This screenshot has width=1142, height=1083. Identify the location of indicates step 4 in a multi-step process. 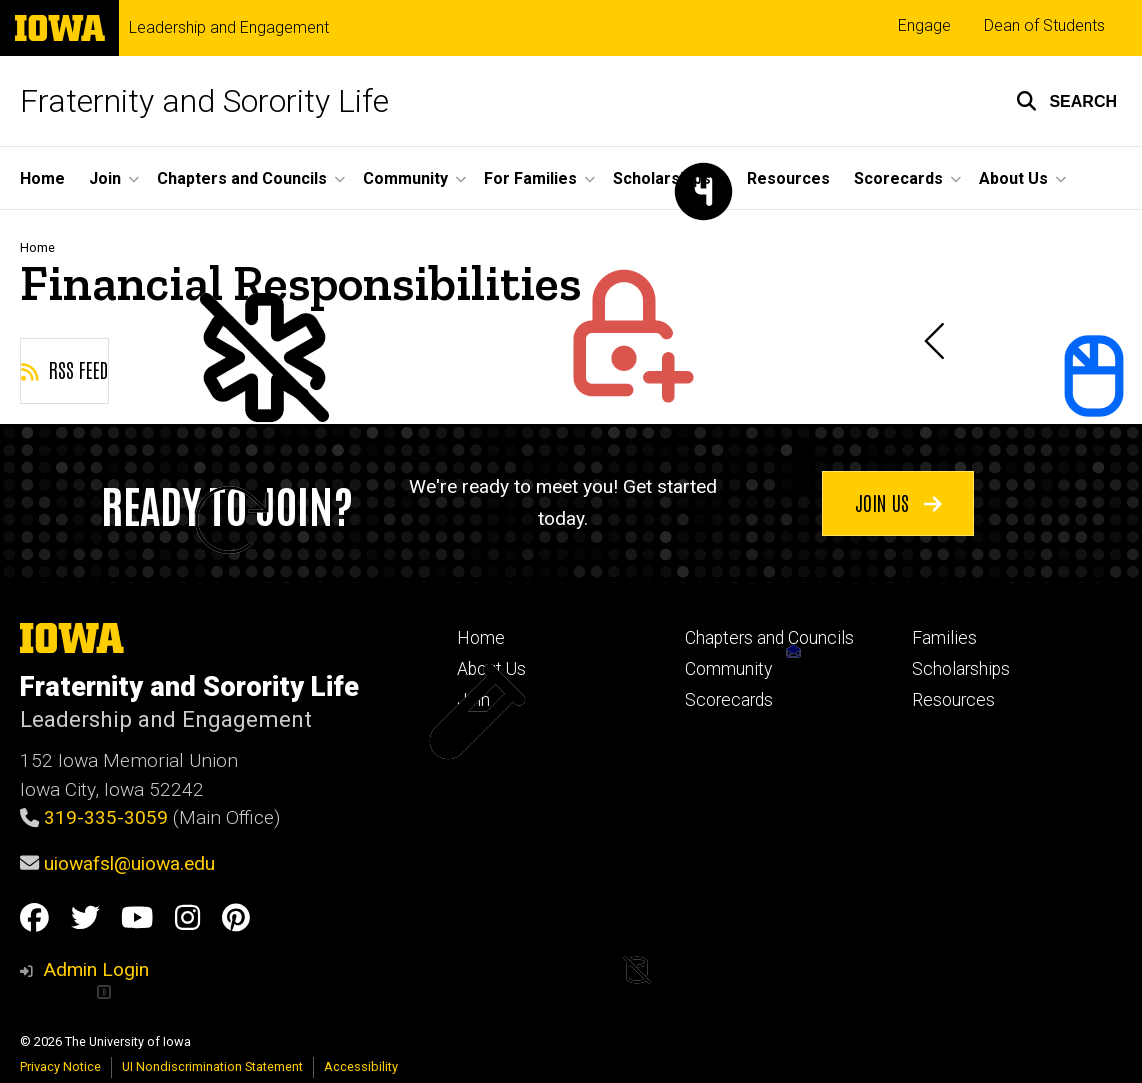
(703, 191).